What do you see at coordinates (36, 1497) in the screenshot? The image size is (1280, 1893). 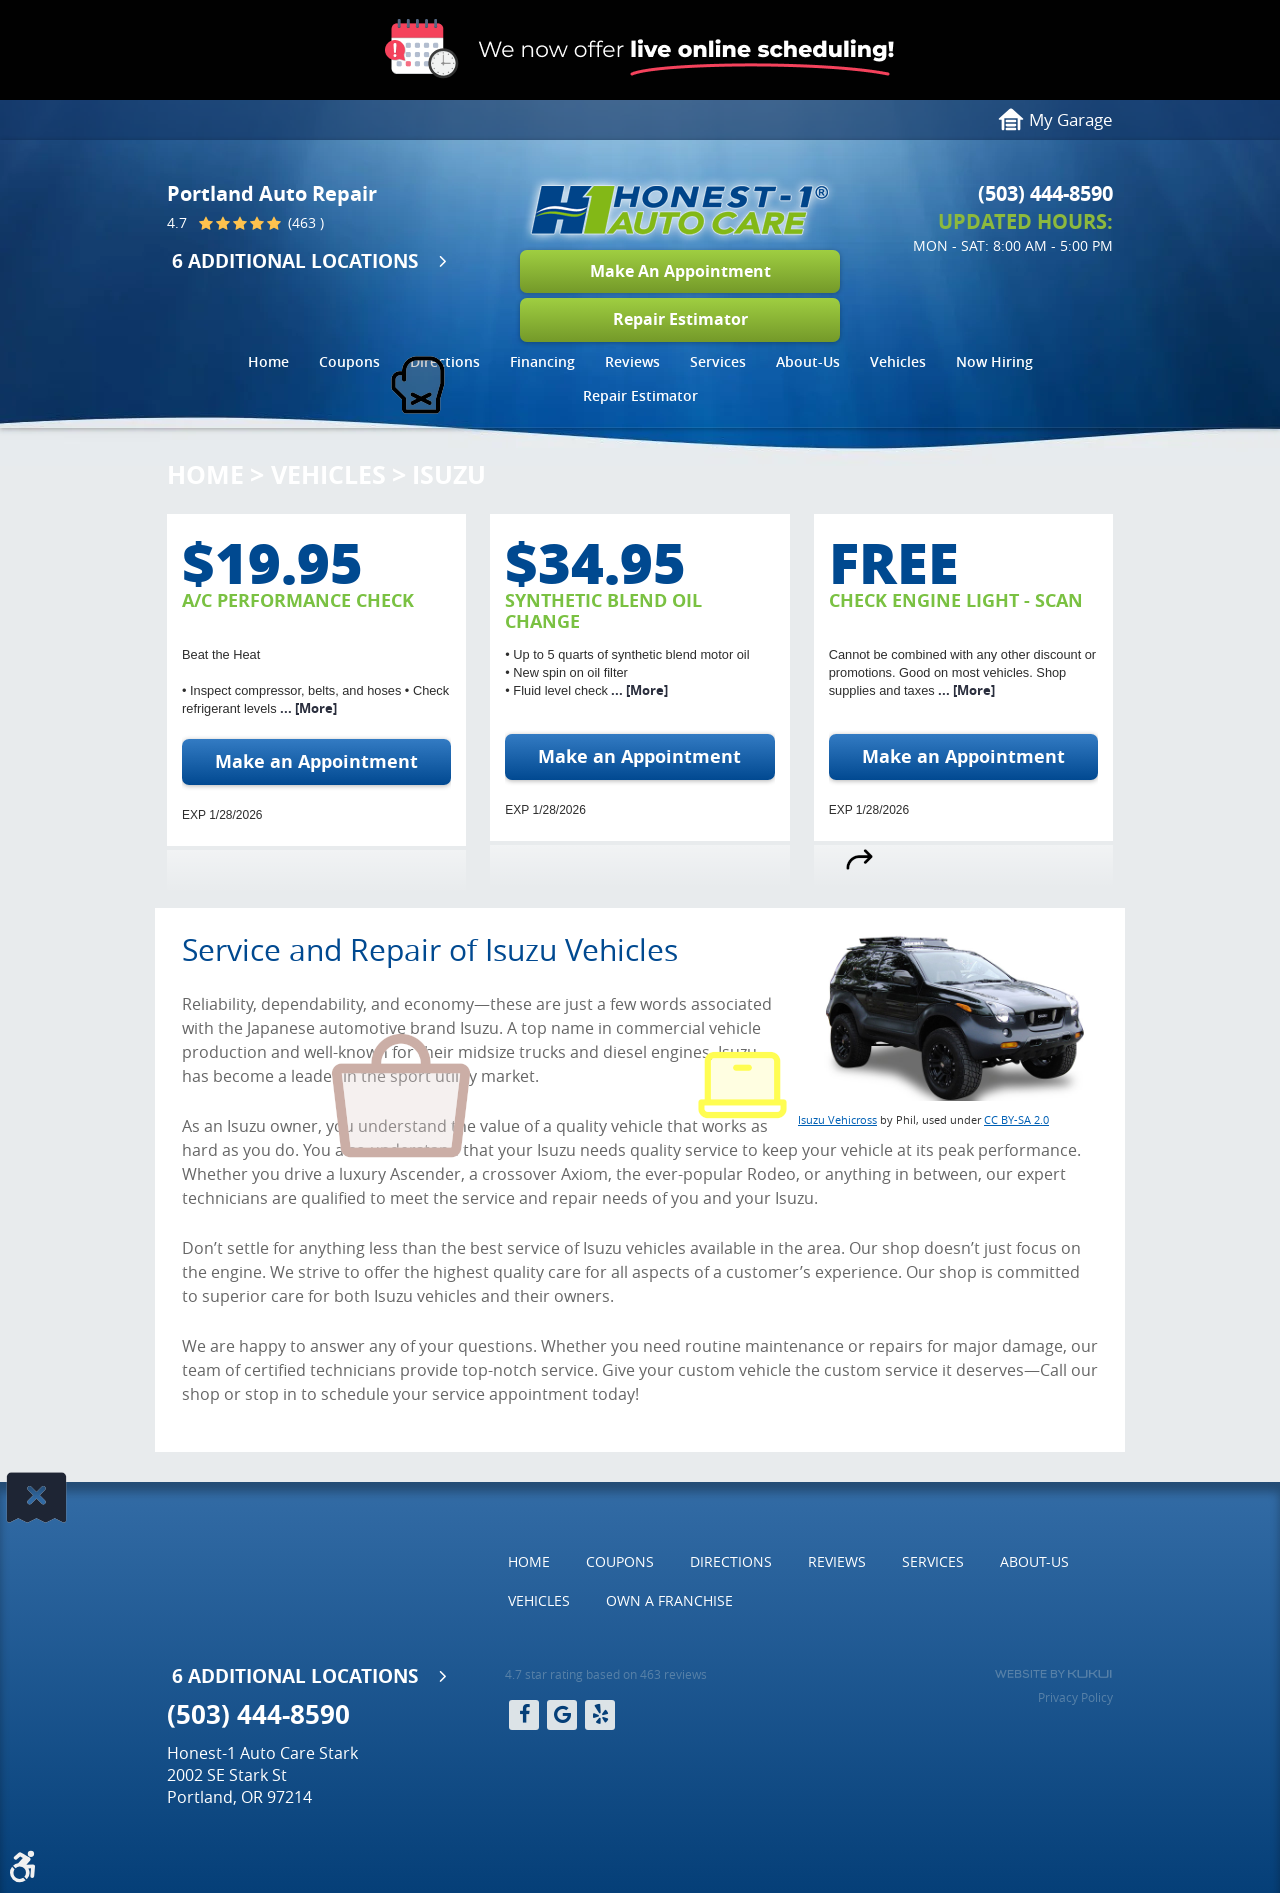 I see `cancel or void a receipt` at bounding box center [36, 1497].